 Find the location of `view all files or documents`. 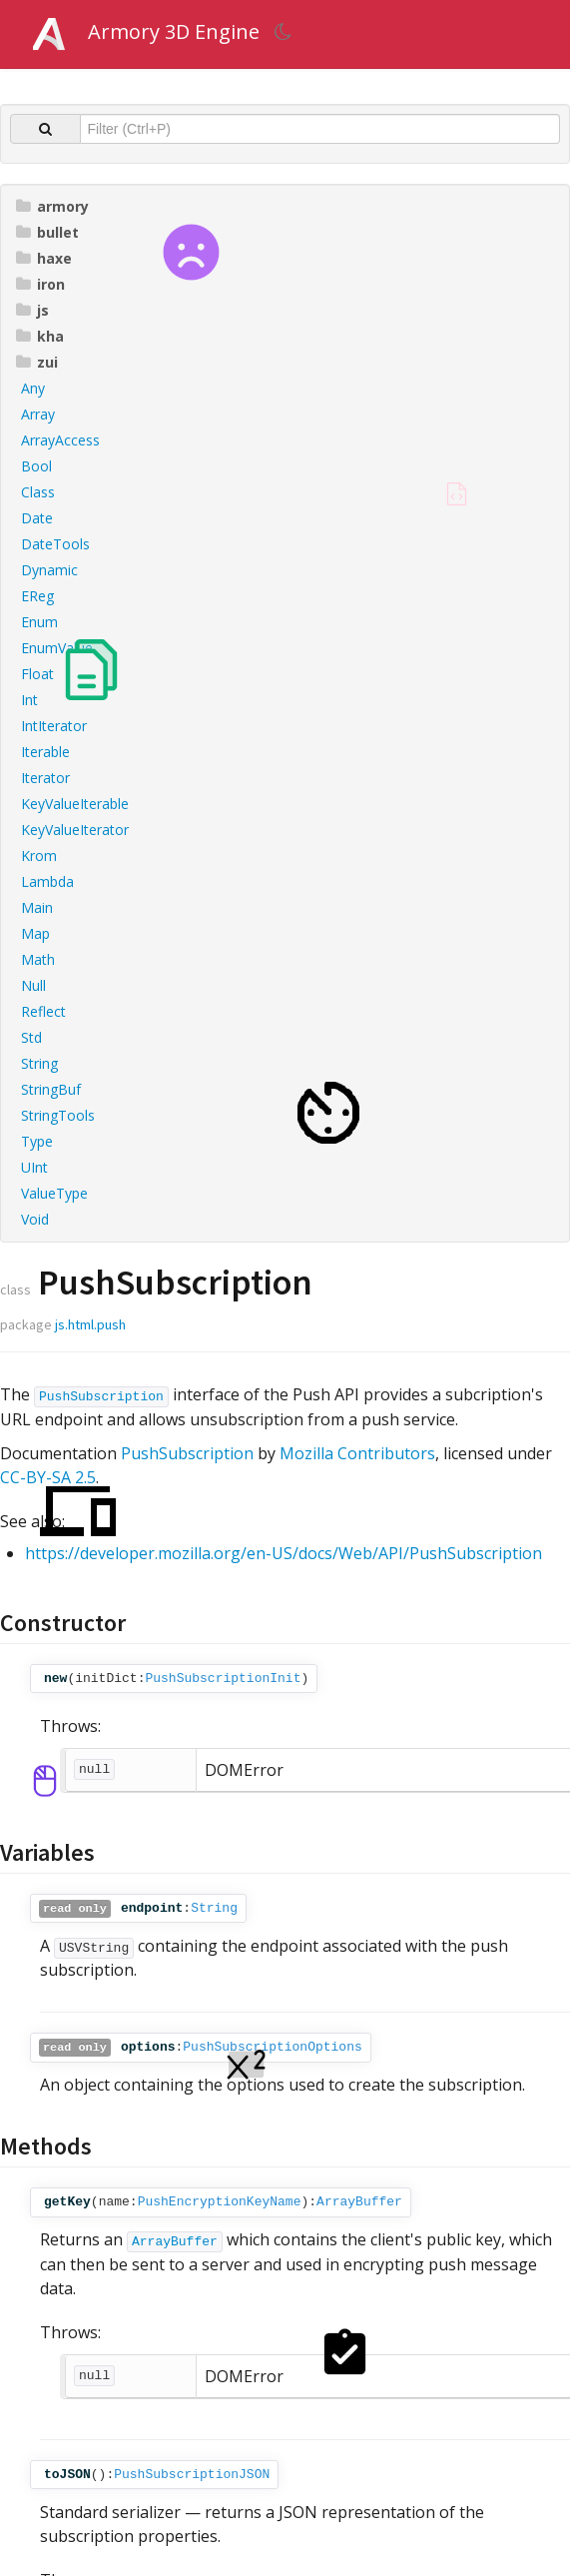

view all files or documents is located at coordinates (91, 669).